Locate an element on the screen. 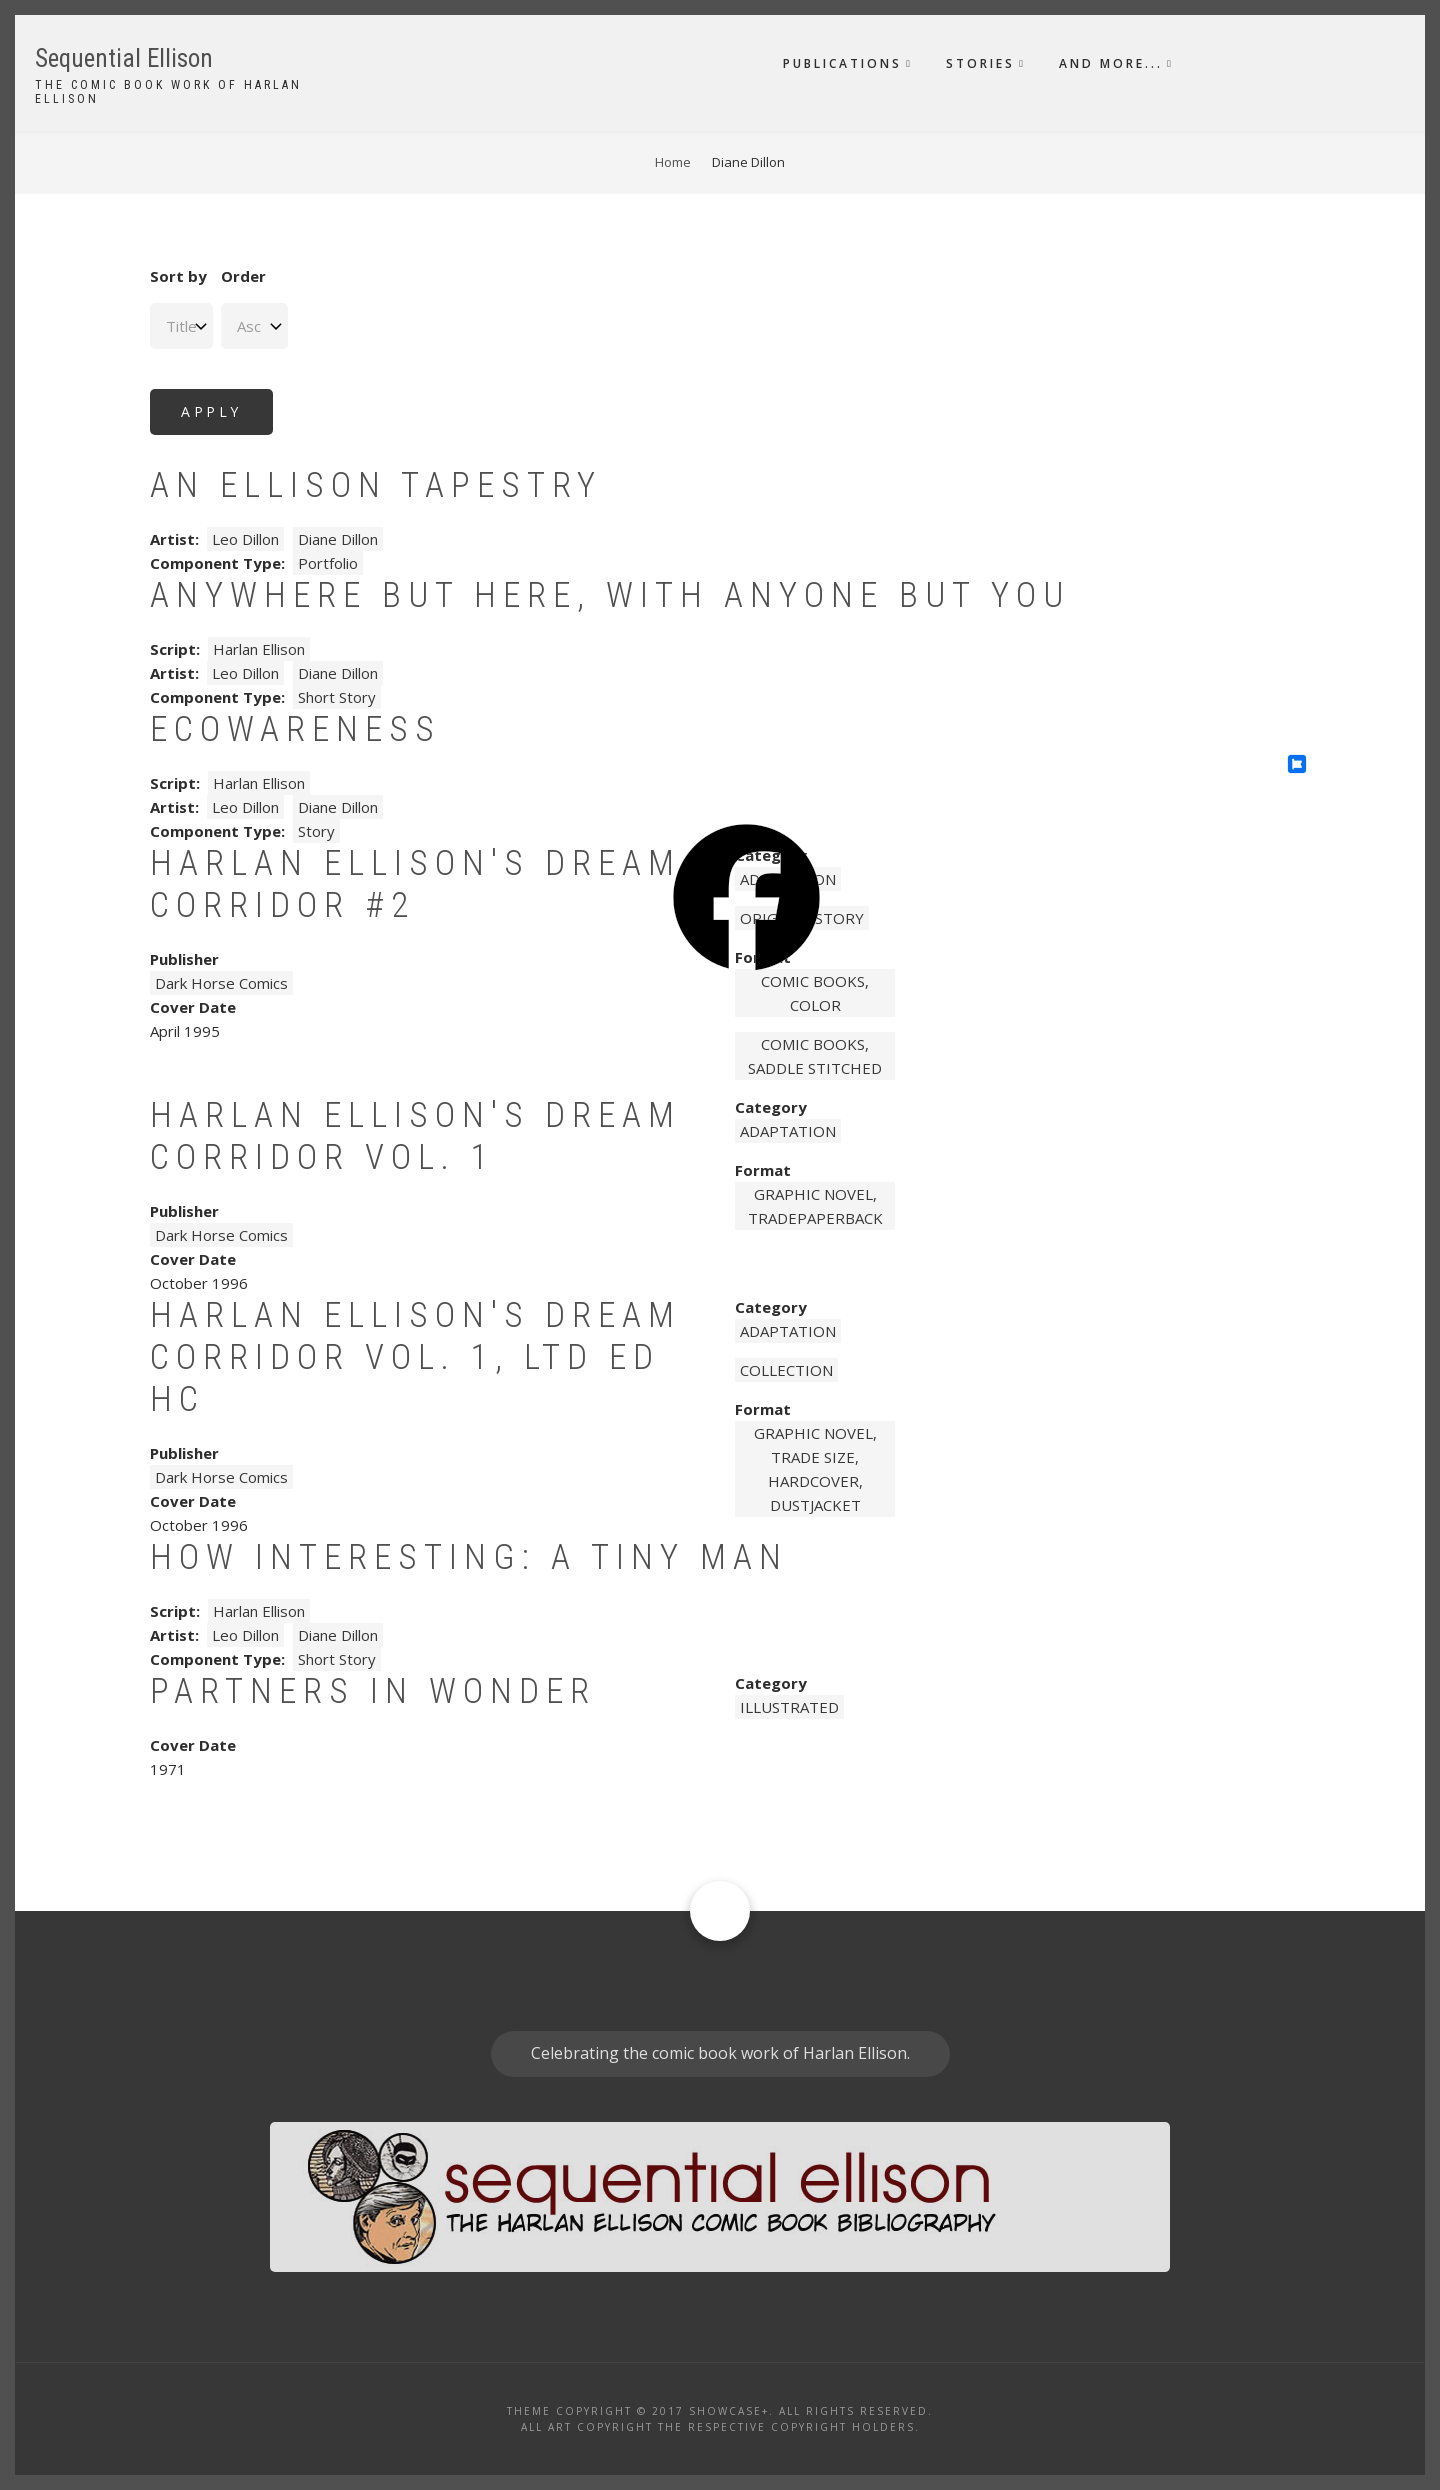  open Facebook app is located at coordinates (746, 897).